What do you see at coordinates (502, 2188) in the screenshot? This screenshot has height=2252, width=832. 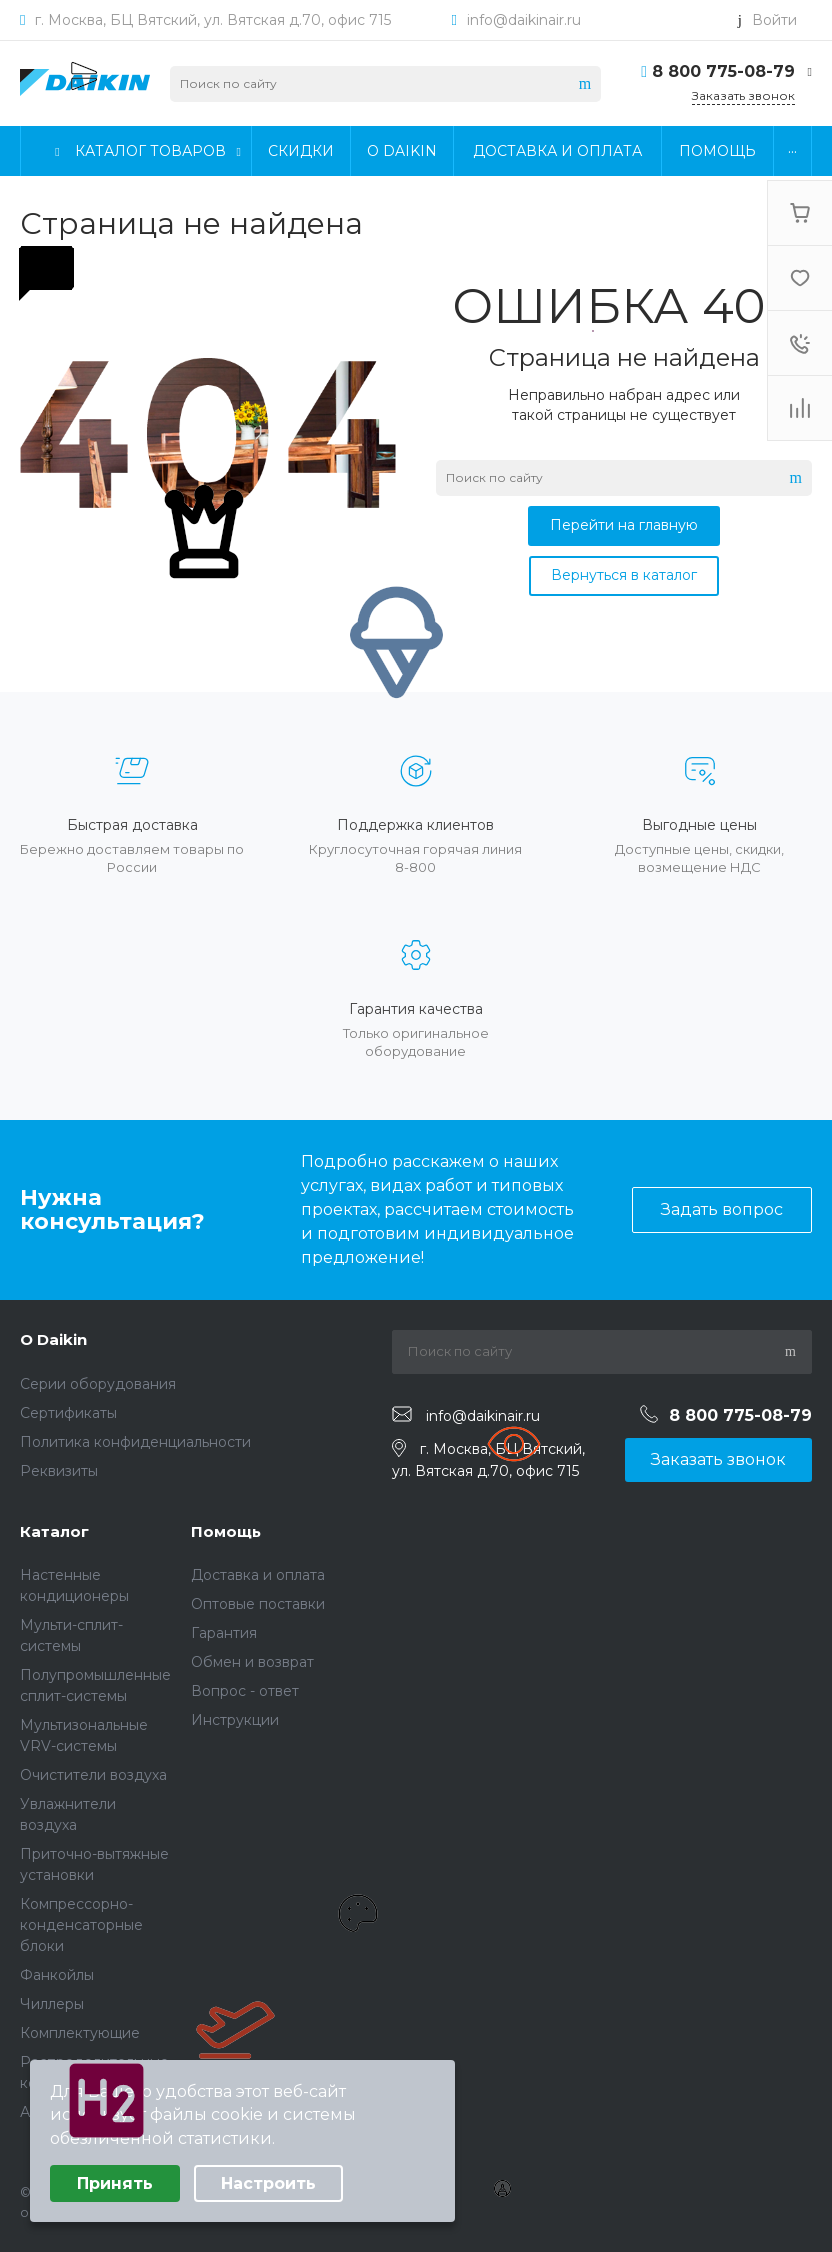 I see `select marker or highlighter tool` at bounding box center [502, 2188].